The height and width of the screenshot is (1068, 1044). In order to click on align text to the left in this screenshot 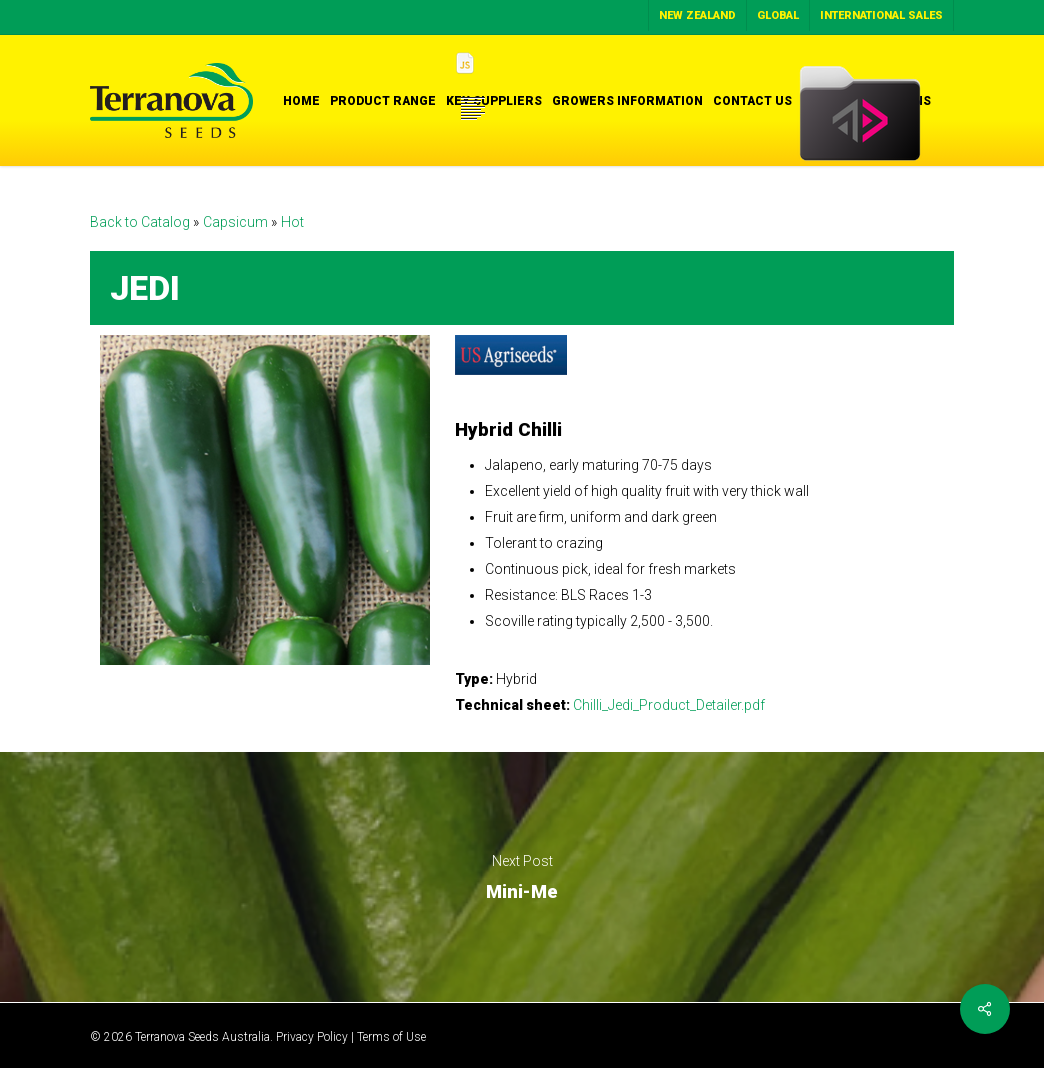, I will do `click(473, 108)`.